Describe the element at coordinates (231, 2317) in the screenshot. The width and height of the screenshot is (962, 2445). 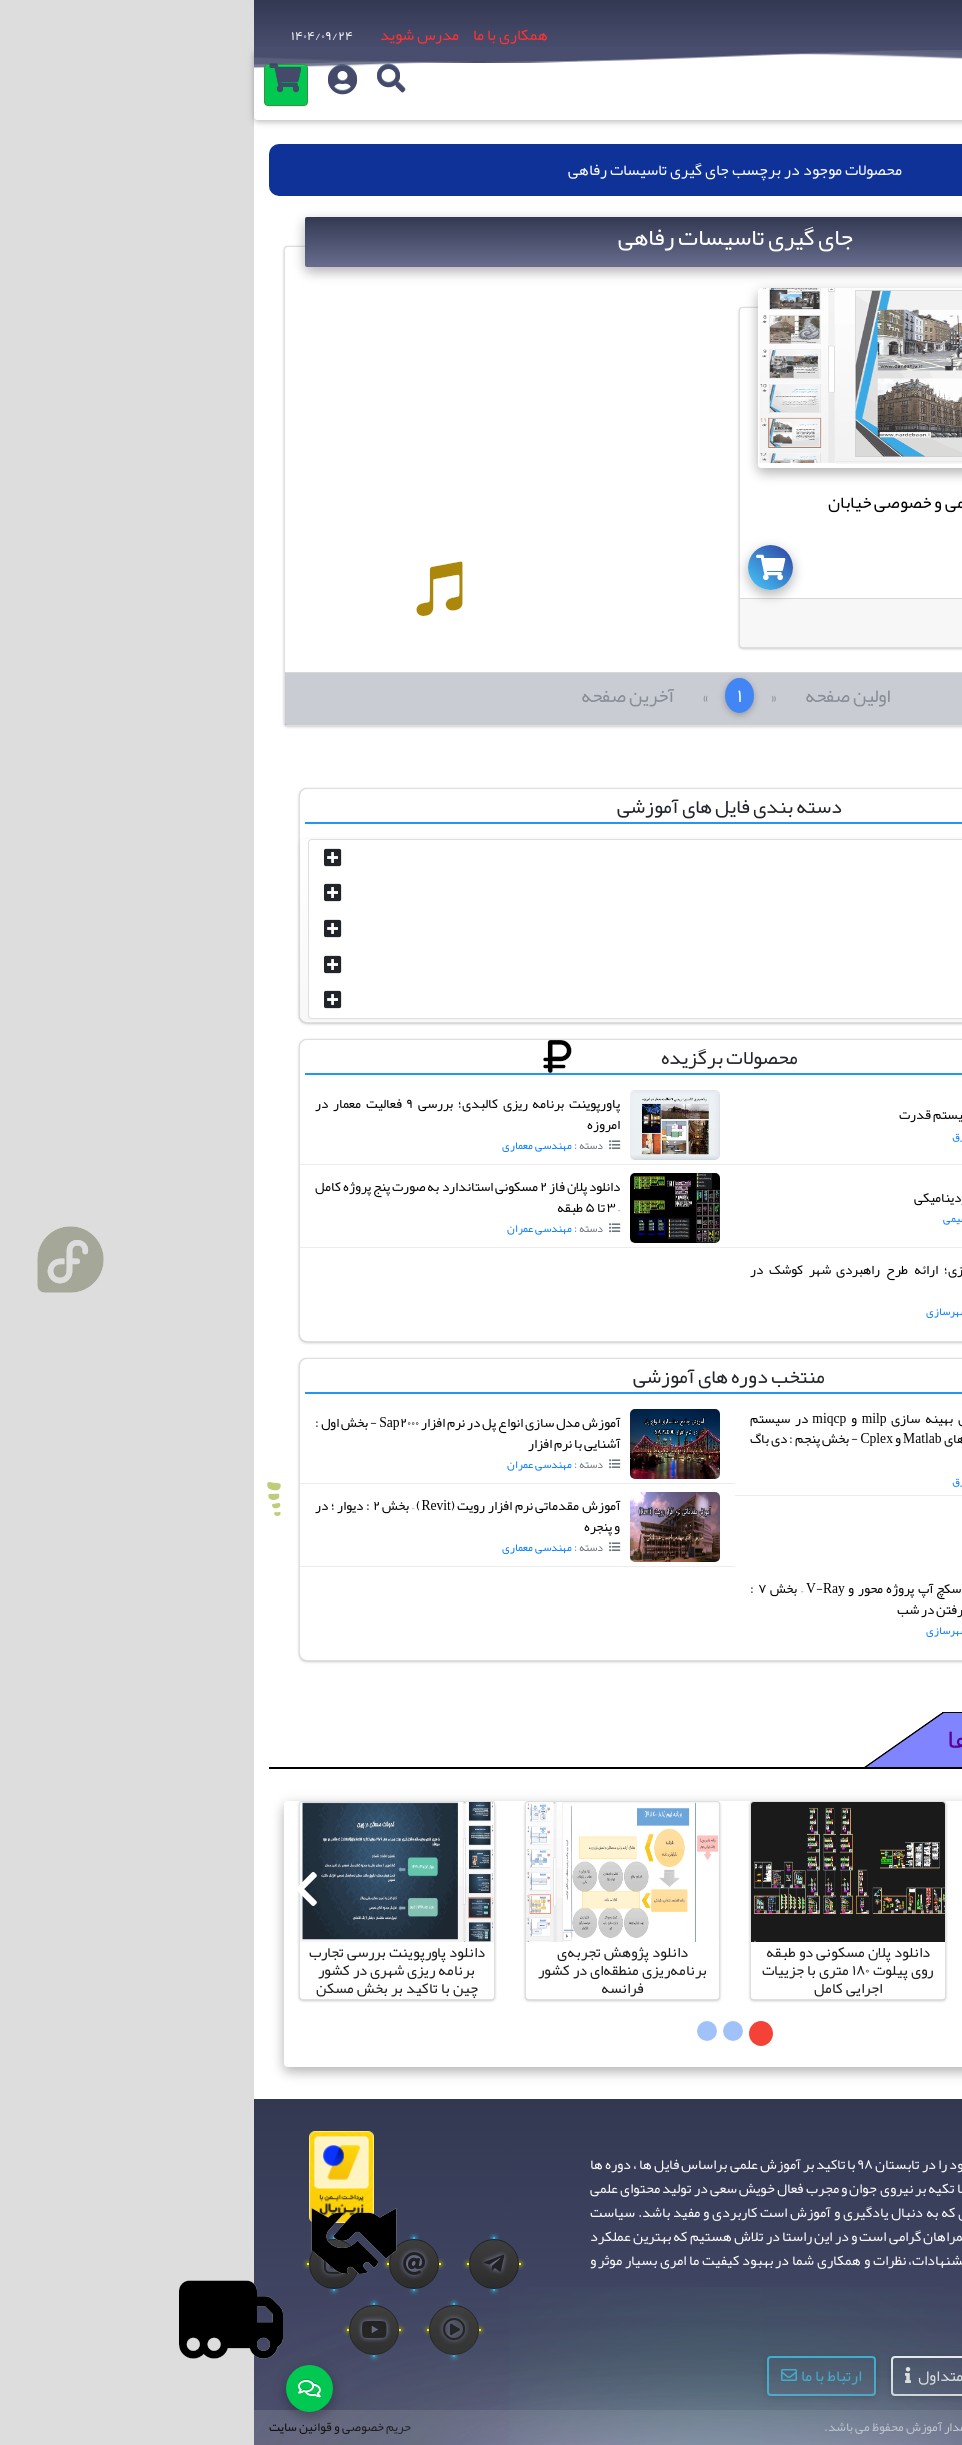
I see `track your delivery or shipment` at that location.